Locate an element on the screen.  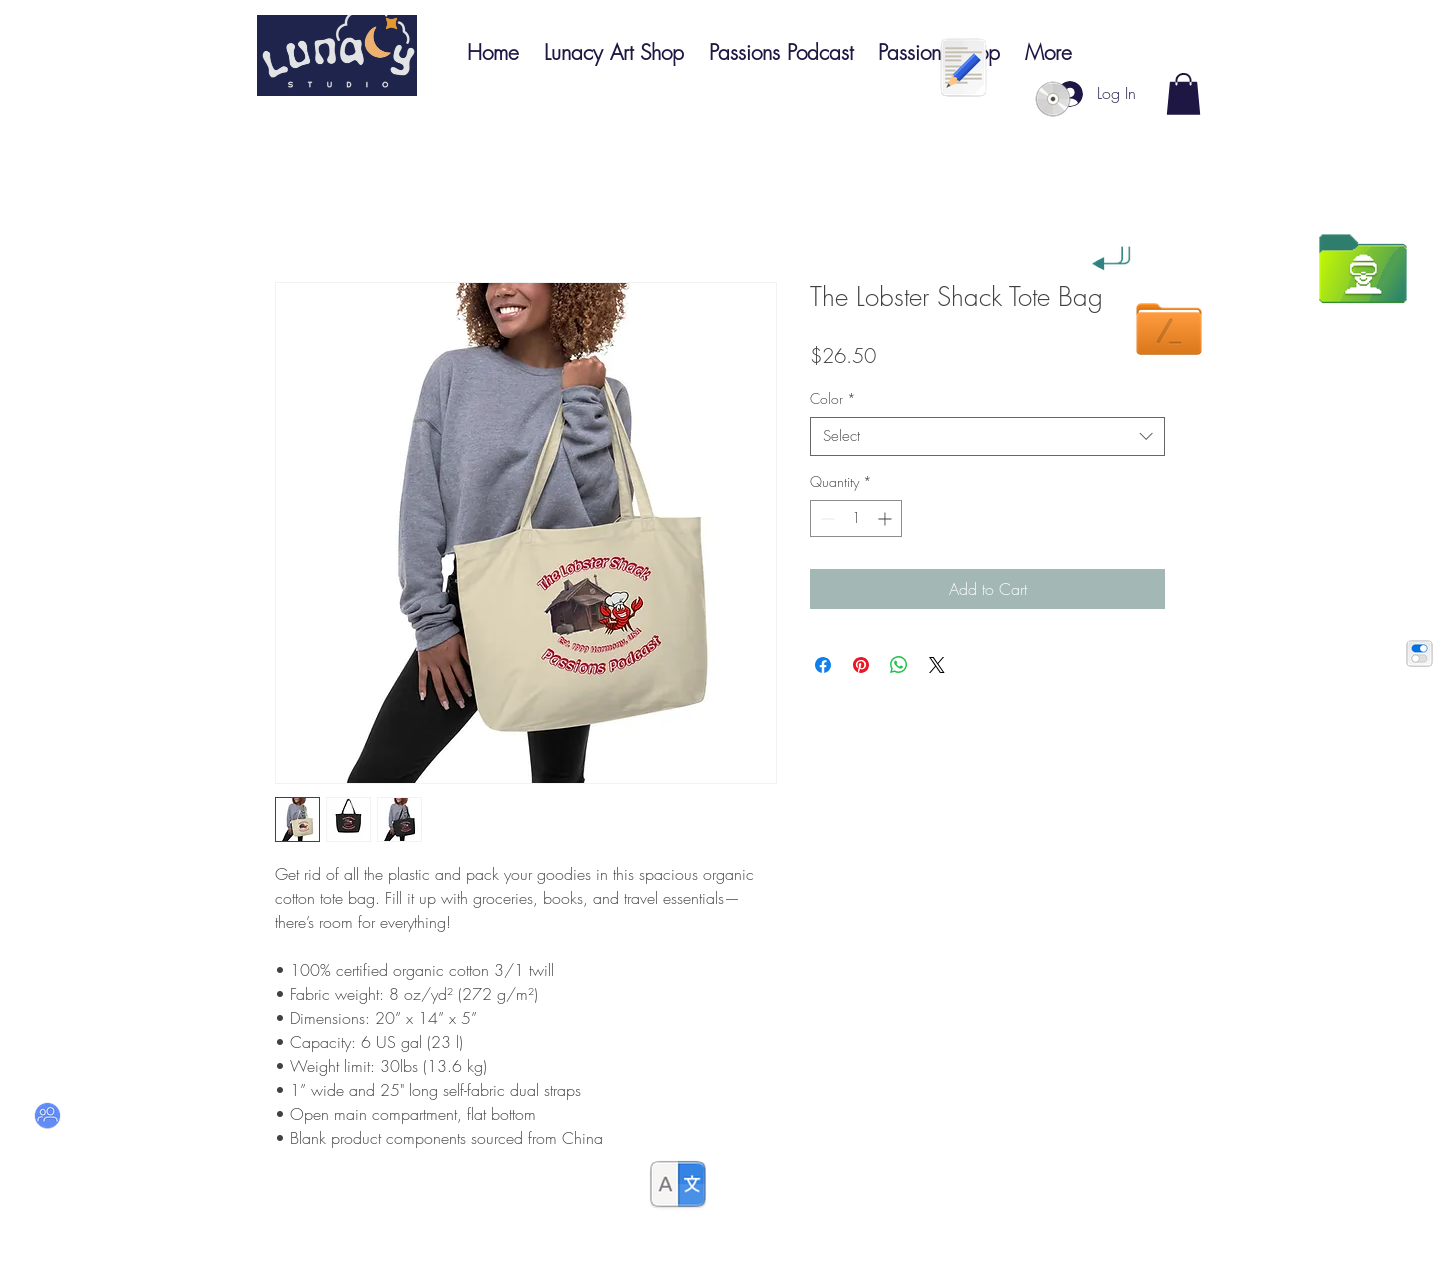
reply to all recipients of an email is located at coordinates (1110, 255).